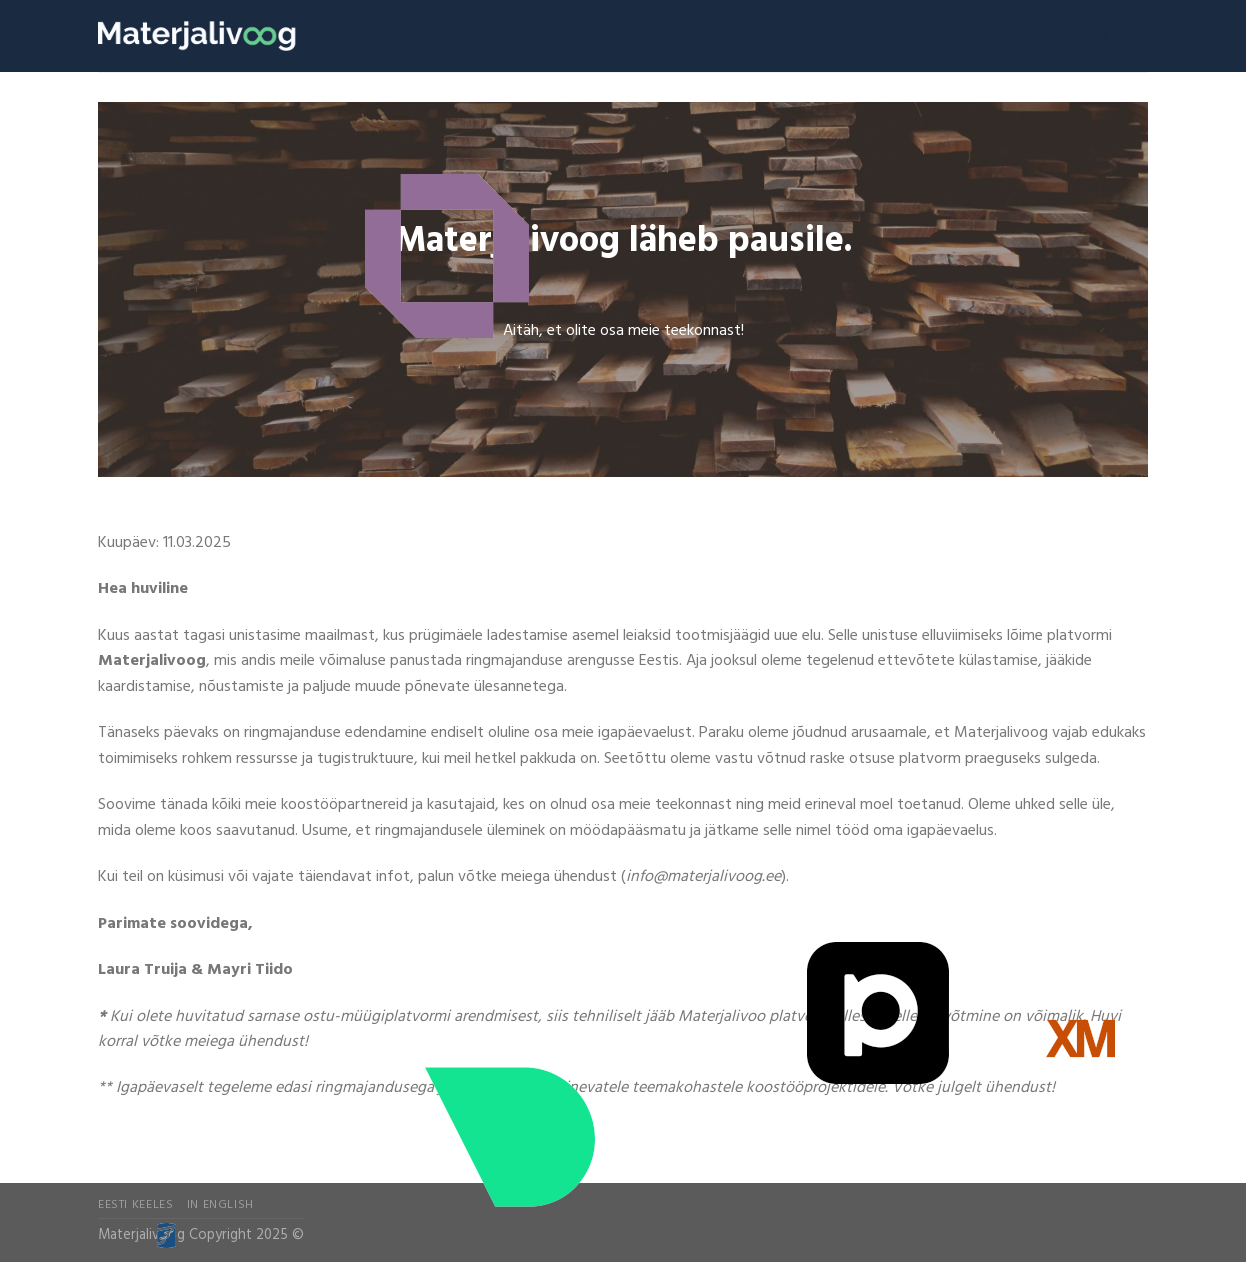  Describe the element at coordinates (878, 1013) in the screenshot. I see `open pixiv app` at that location.